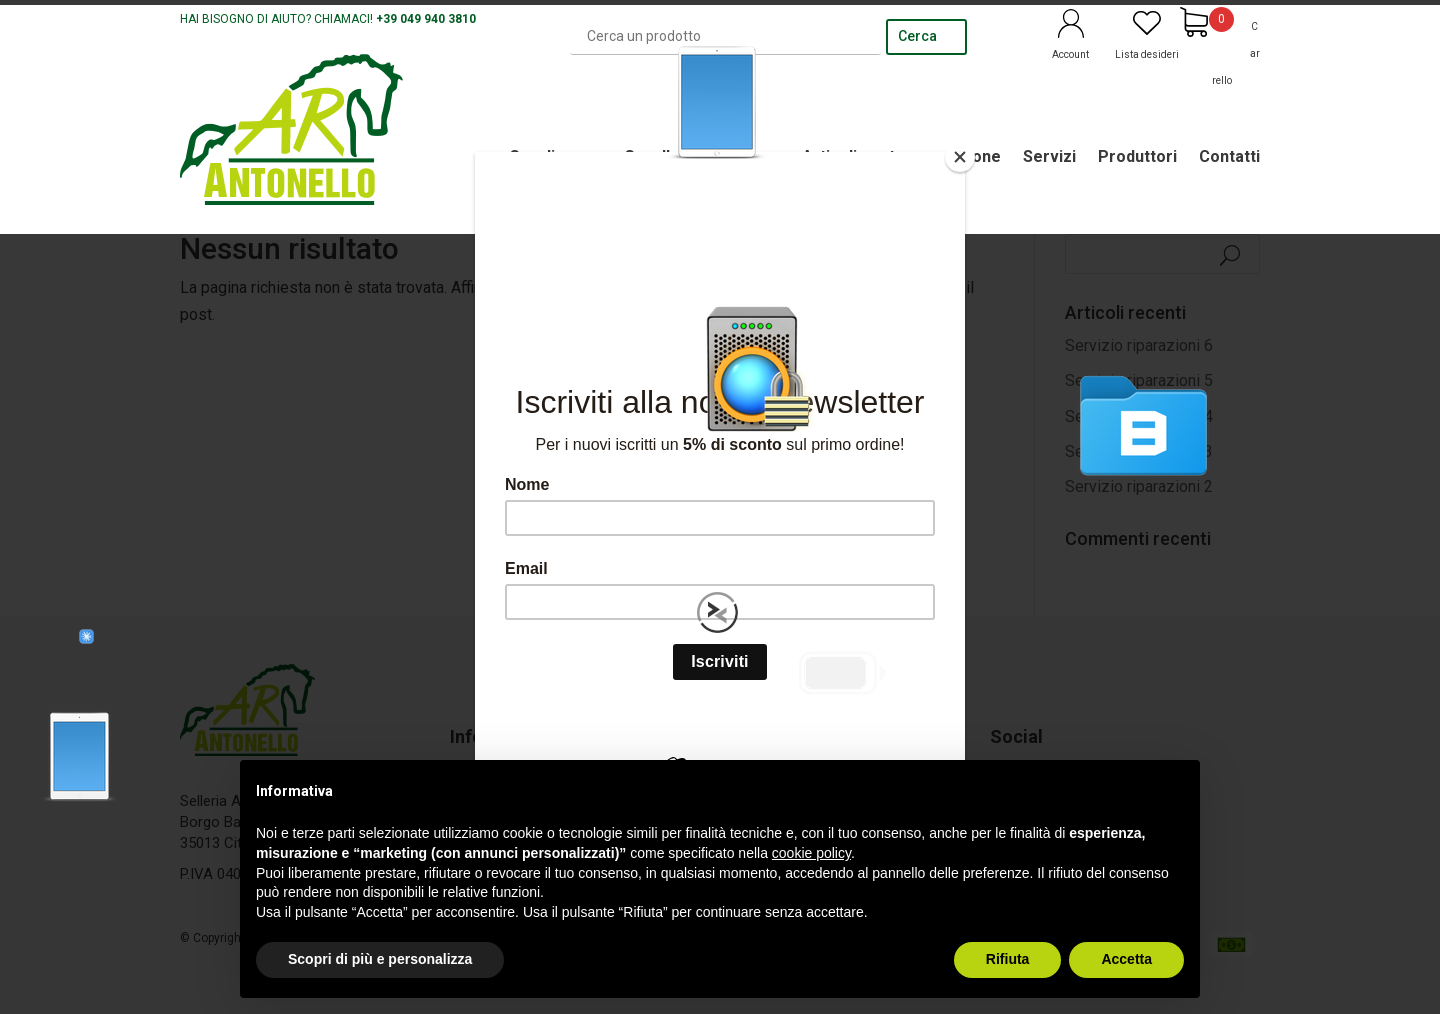 The height and width of the screenshot is (1014, 1440). Describe the element at coordinates (717, 612) in the screenshot. I see `open remmina remote desktop client` at that location.